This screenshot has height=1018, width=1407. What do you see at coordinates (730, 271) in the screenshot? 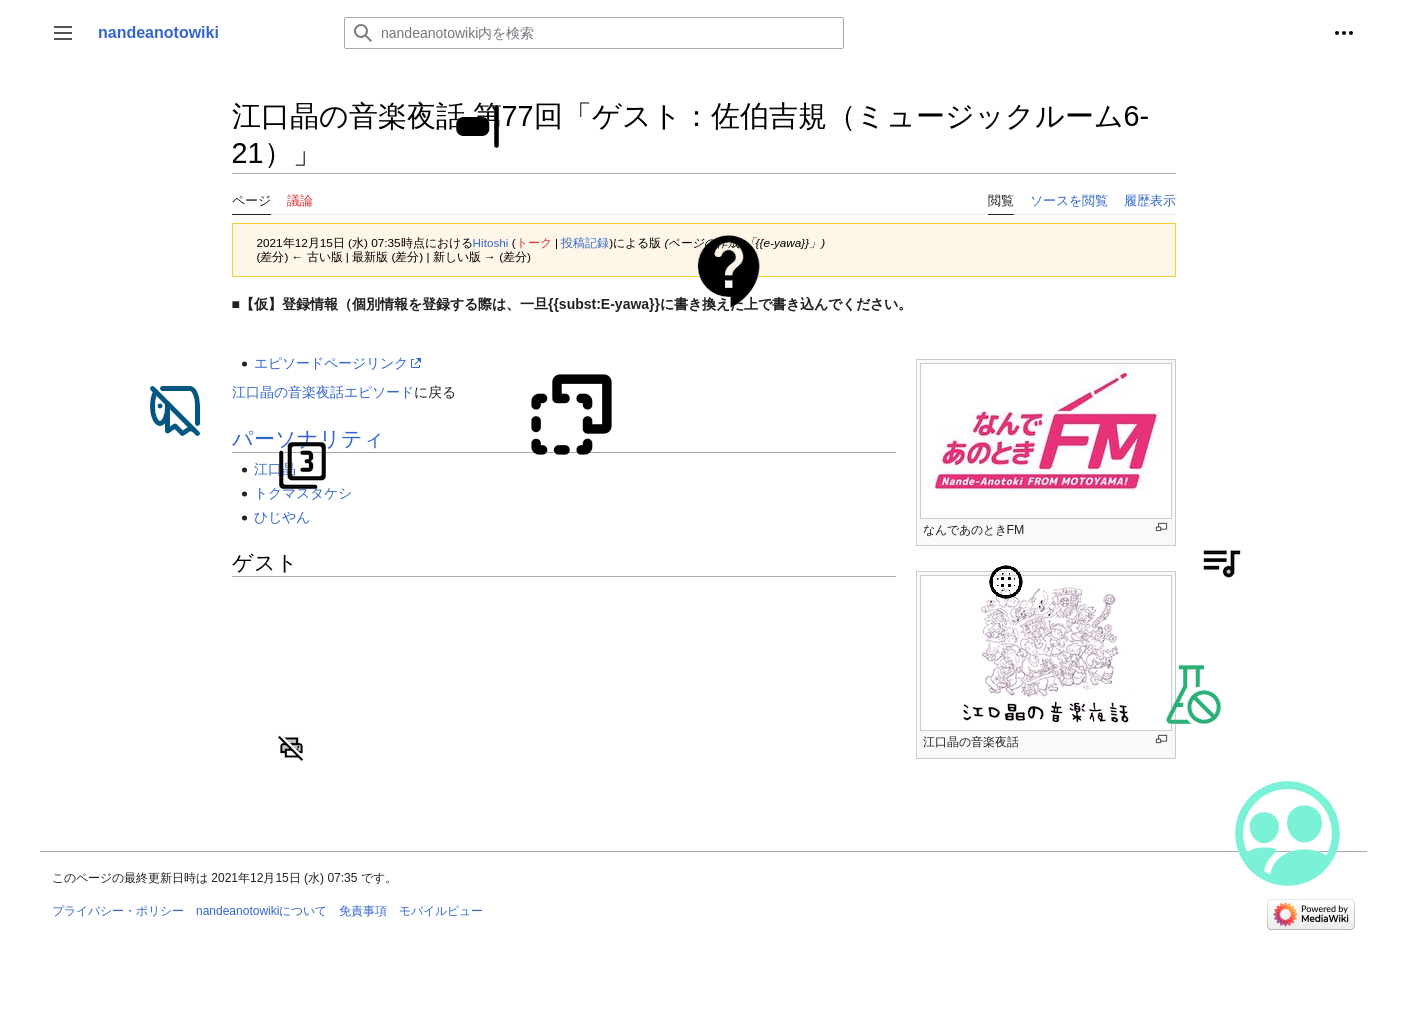
I see `contact customer support` at bounding box center [730, 271].